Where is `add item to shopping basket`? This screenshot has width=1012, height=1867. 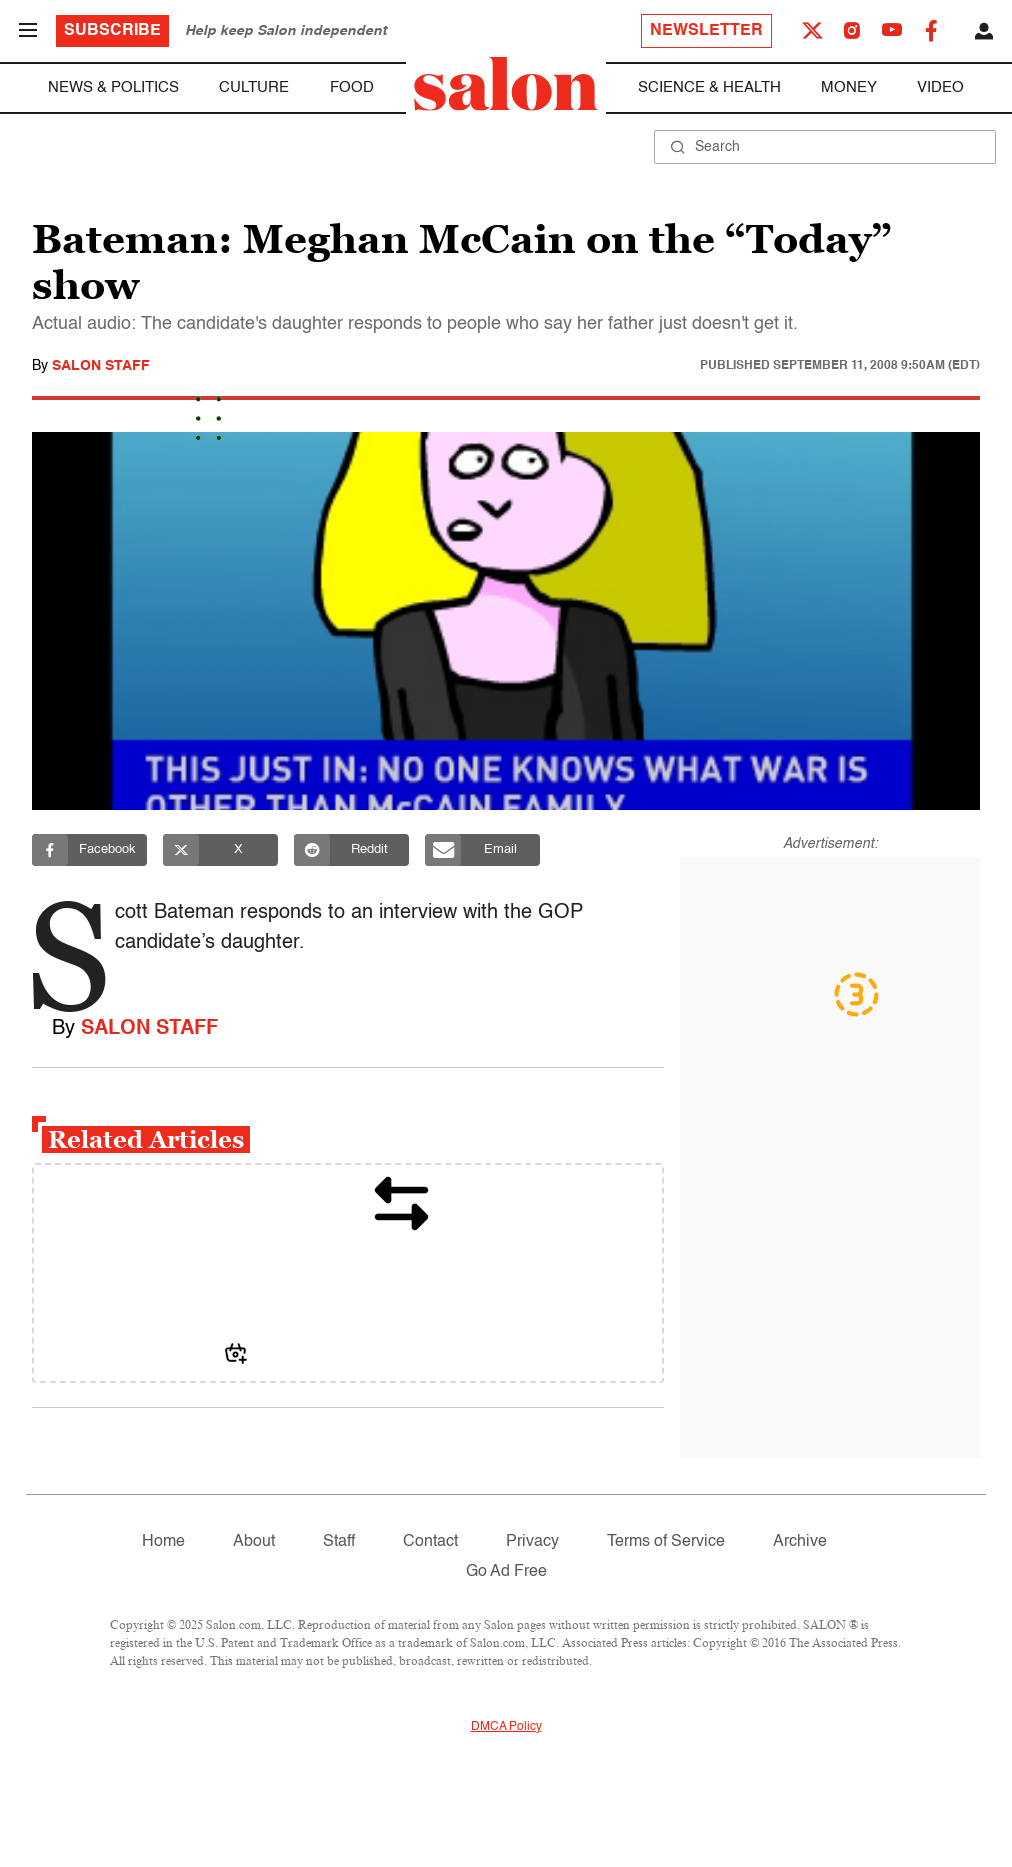
add item to shopping basket is located at coordinates (235, 1352).